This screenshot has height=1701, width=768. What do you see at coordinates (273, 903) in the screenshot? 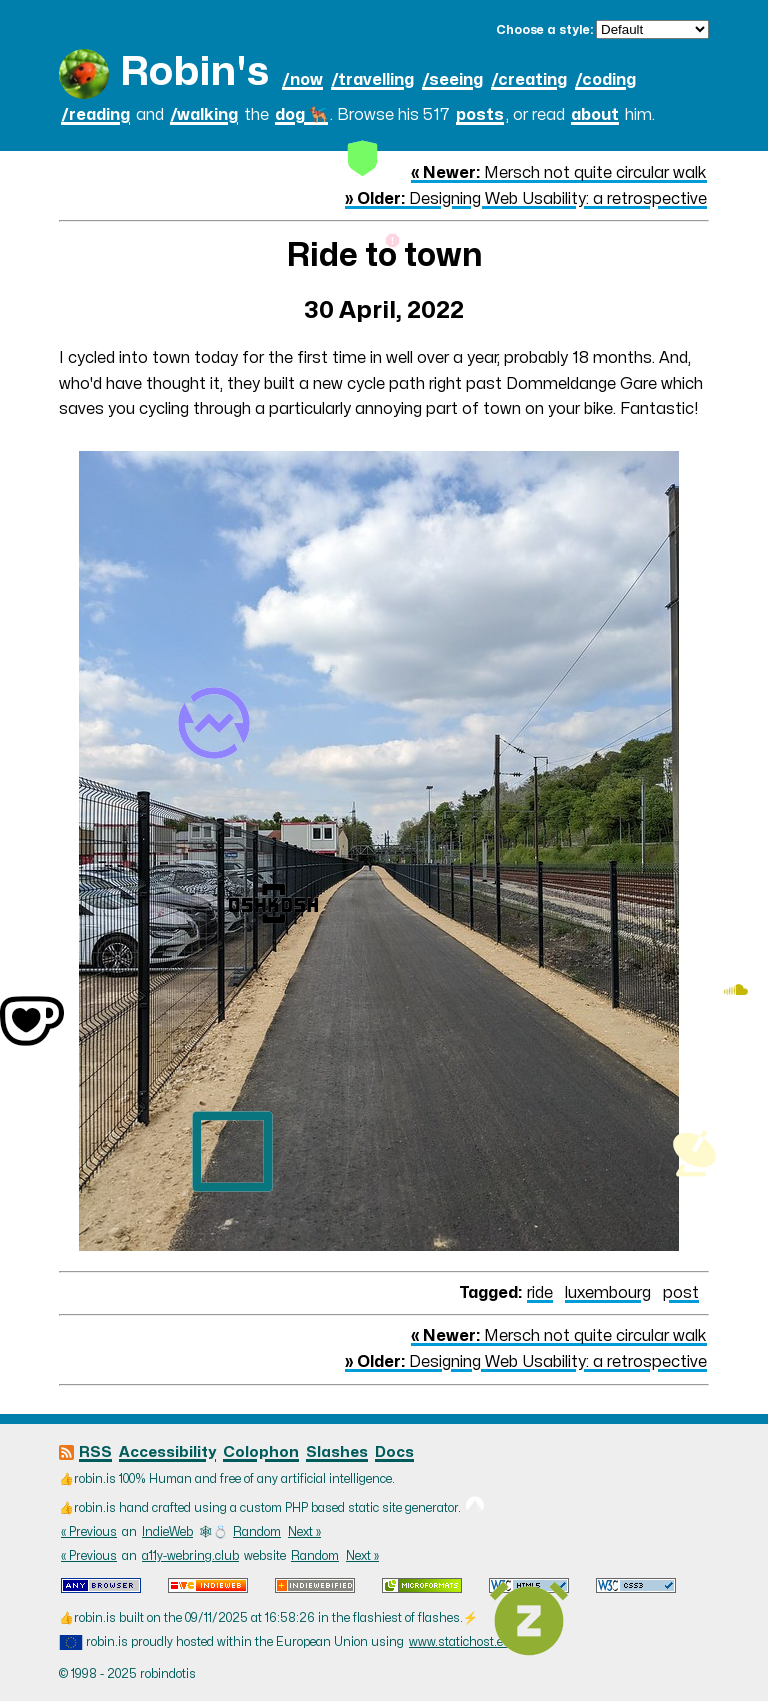
I see `Oshkosh Corporation brand logo` at bounding box center [273, 903].